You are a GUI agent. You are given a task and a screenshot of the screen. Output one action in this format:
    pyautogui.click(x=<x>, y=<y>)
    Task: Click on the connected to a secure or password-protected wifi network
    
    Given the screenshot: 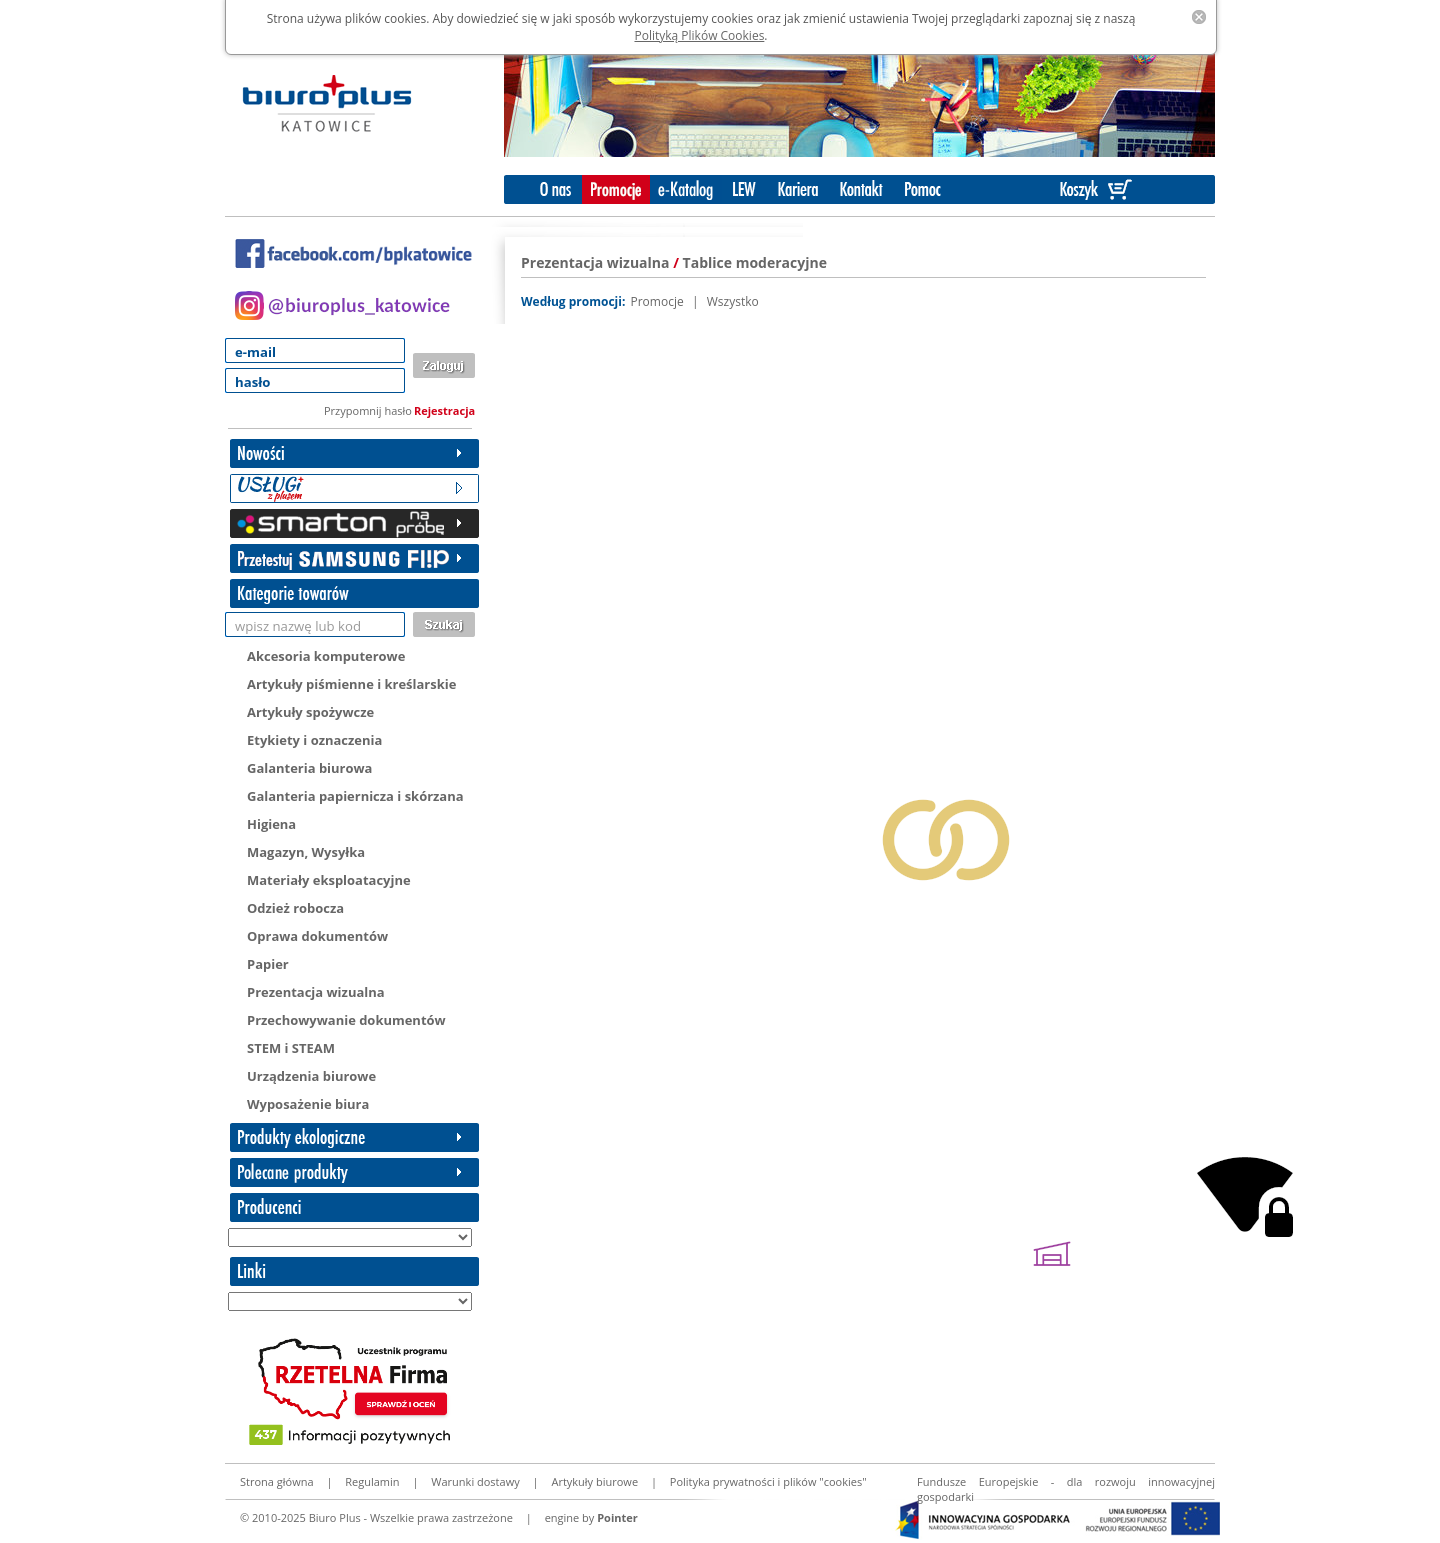 What is the action you would take?
    pyautogui.click(x=1245, y=1197)
    